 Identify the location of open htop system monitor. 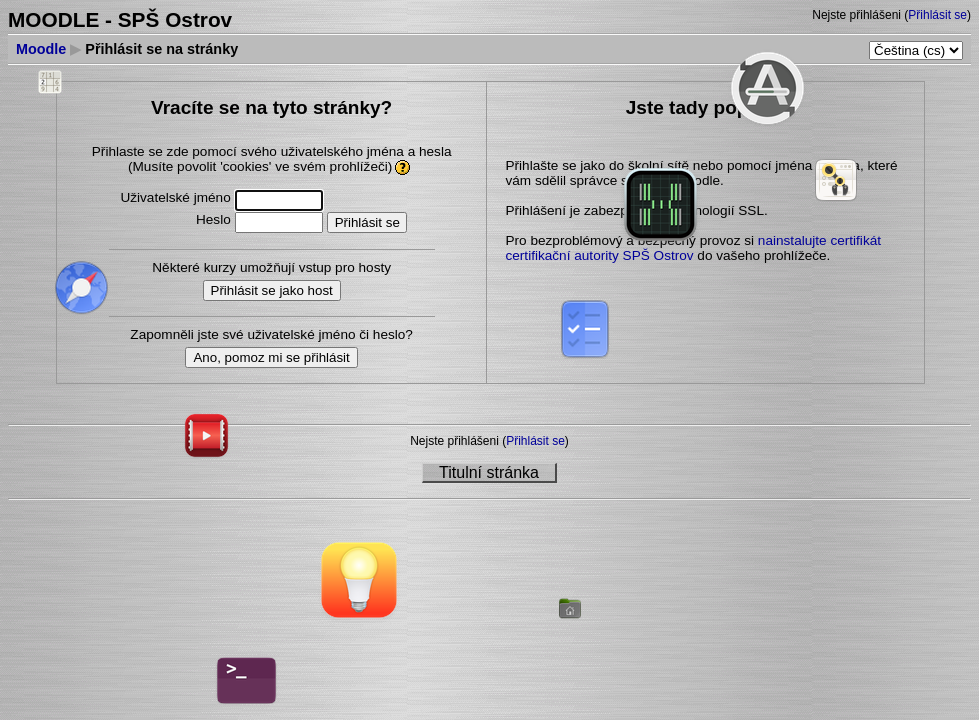
(660, 204).